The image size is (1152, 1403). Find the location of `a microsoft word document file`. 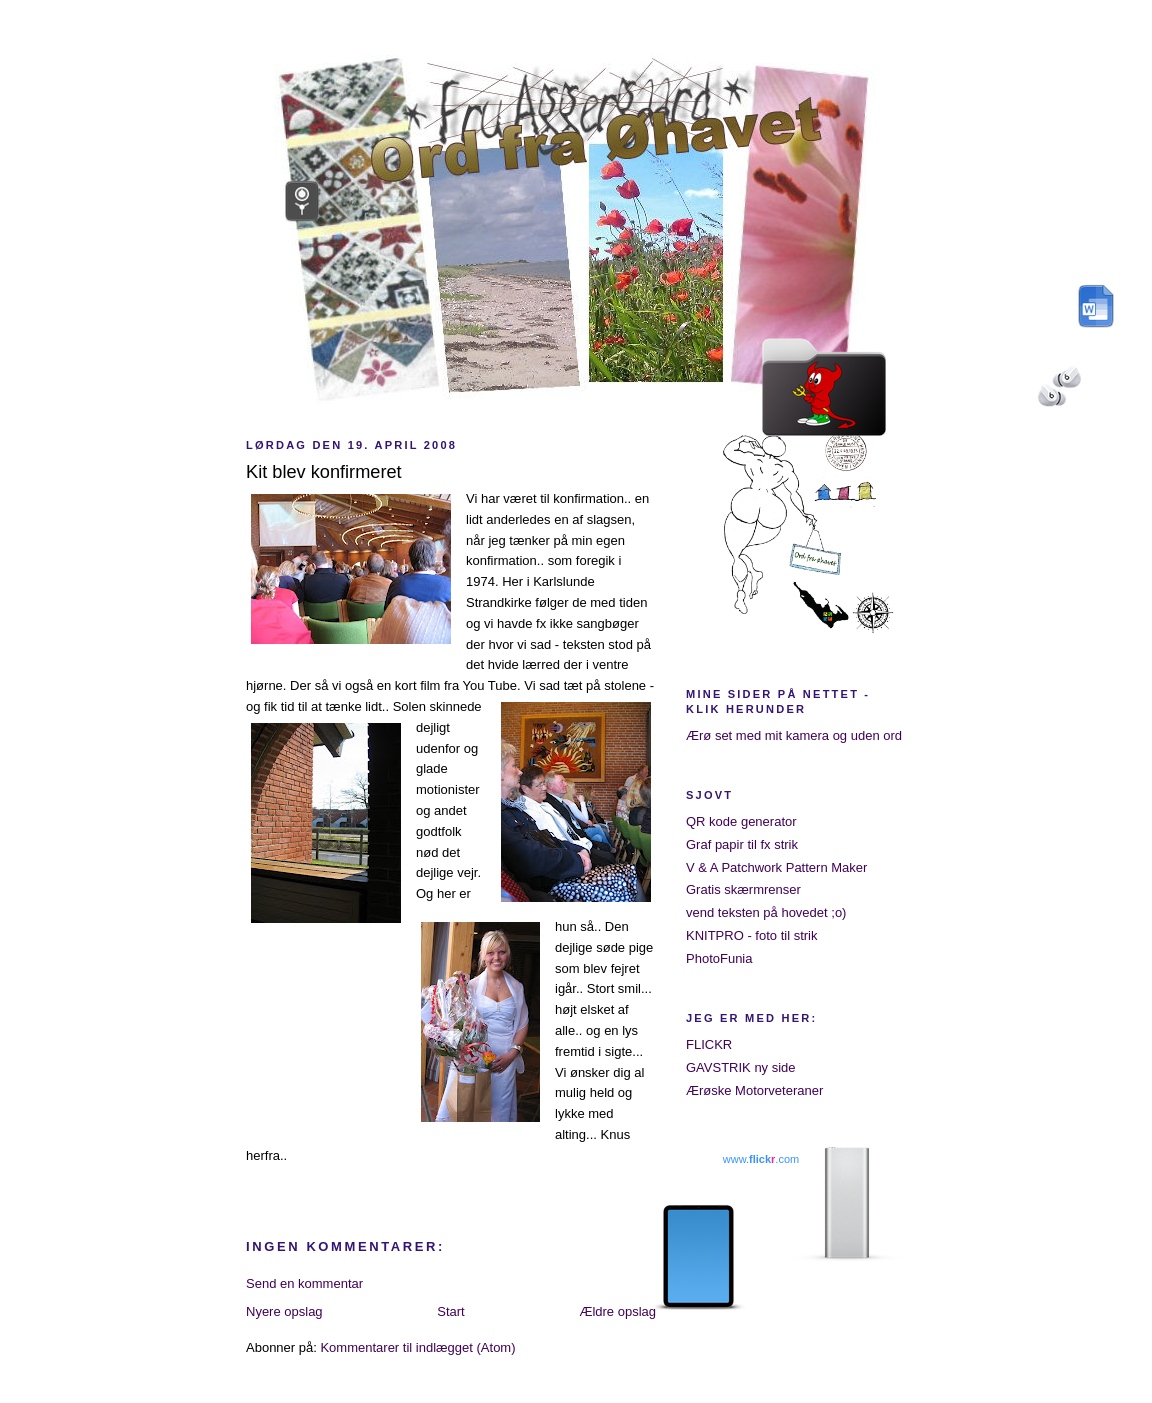

a microsoft word document file is located at coordinates (1096, 306).